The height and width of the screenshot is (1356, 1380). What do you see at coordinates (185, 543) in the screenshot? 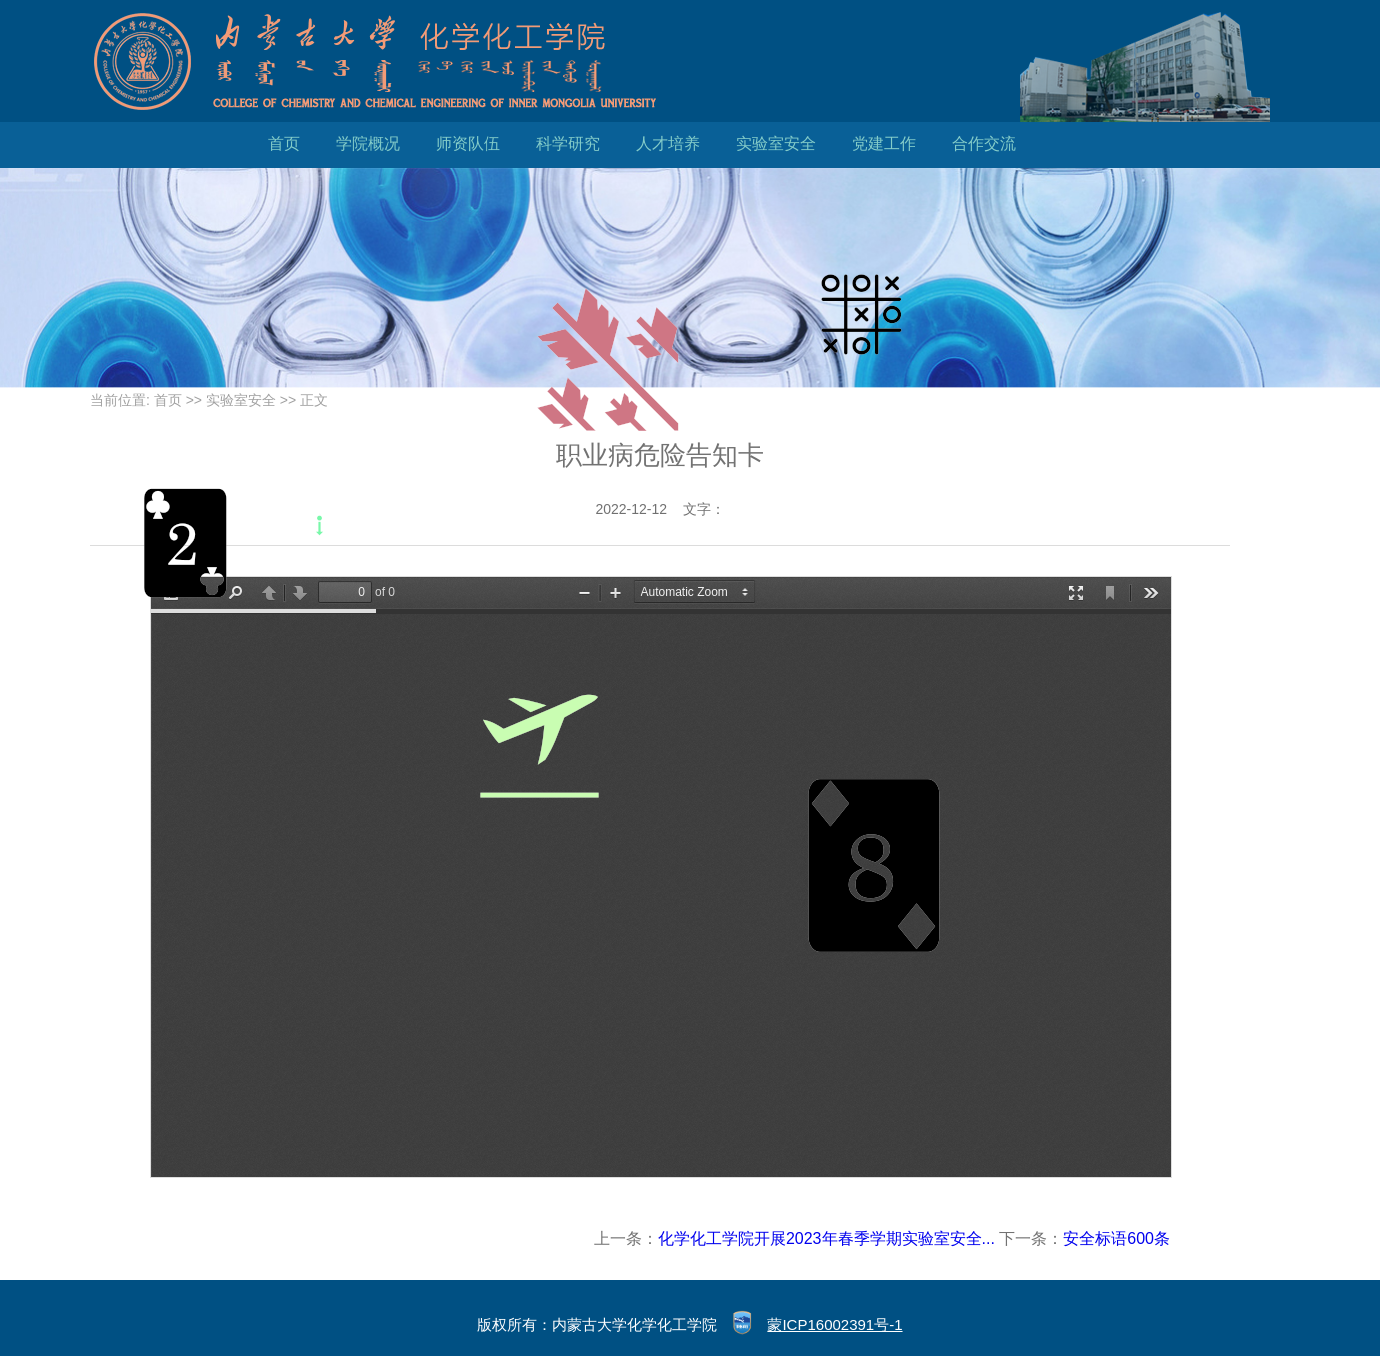
I see `two of clubs playing card` at bounding box center [185, 543].